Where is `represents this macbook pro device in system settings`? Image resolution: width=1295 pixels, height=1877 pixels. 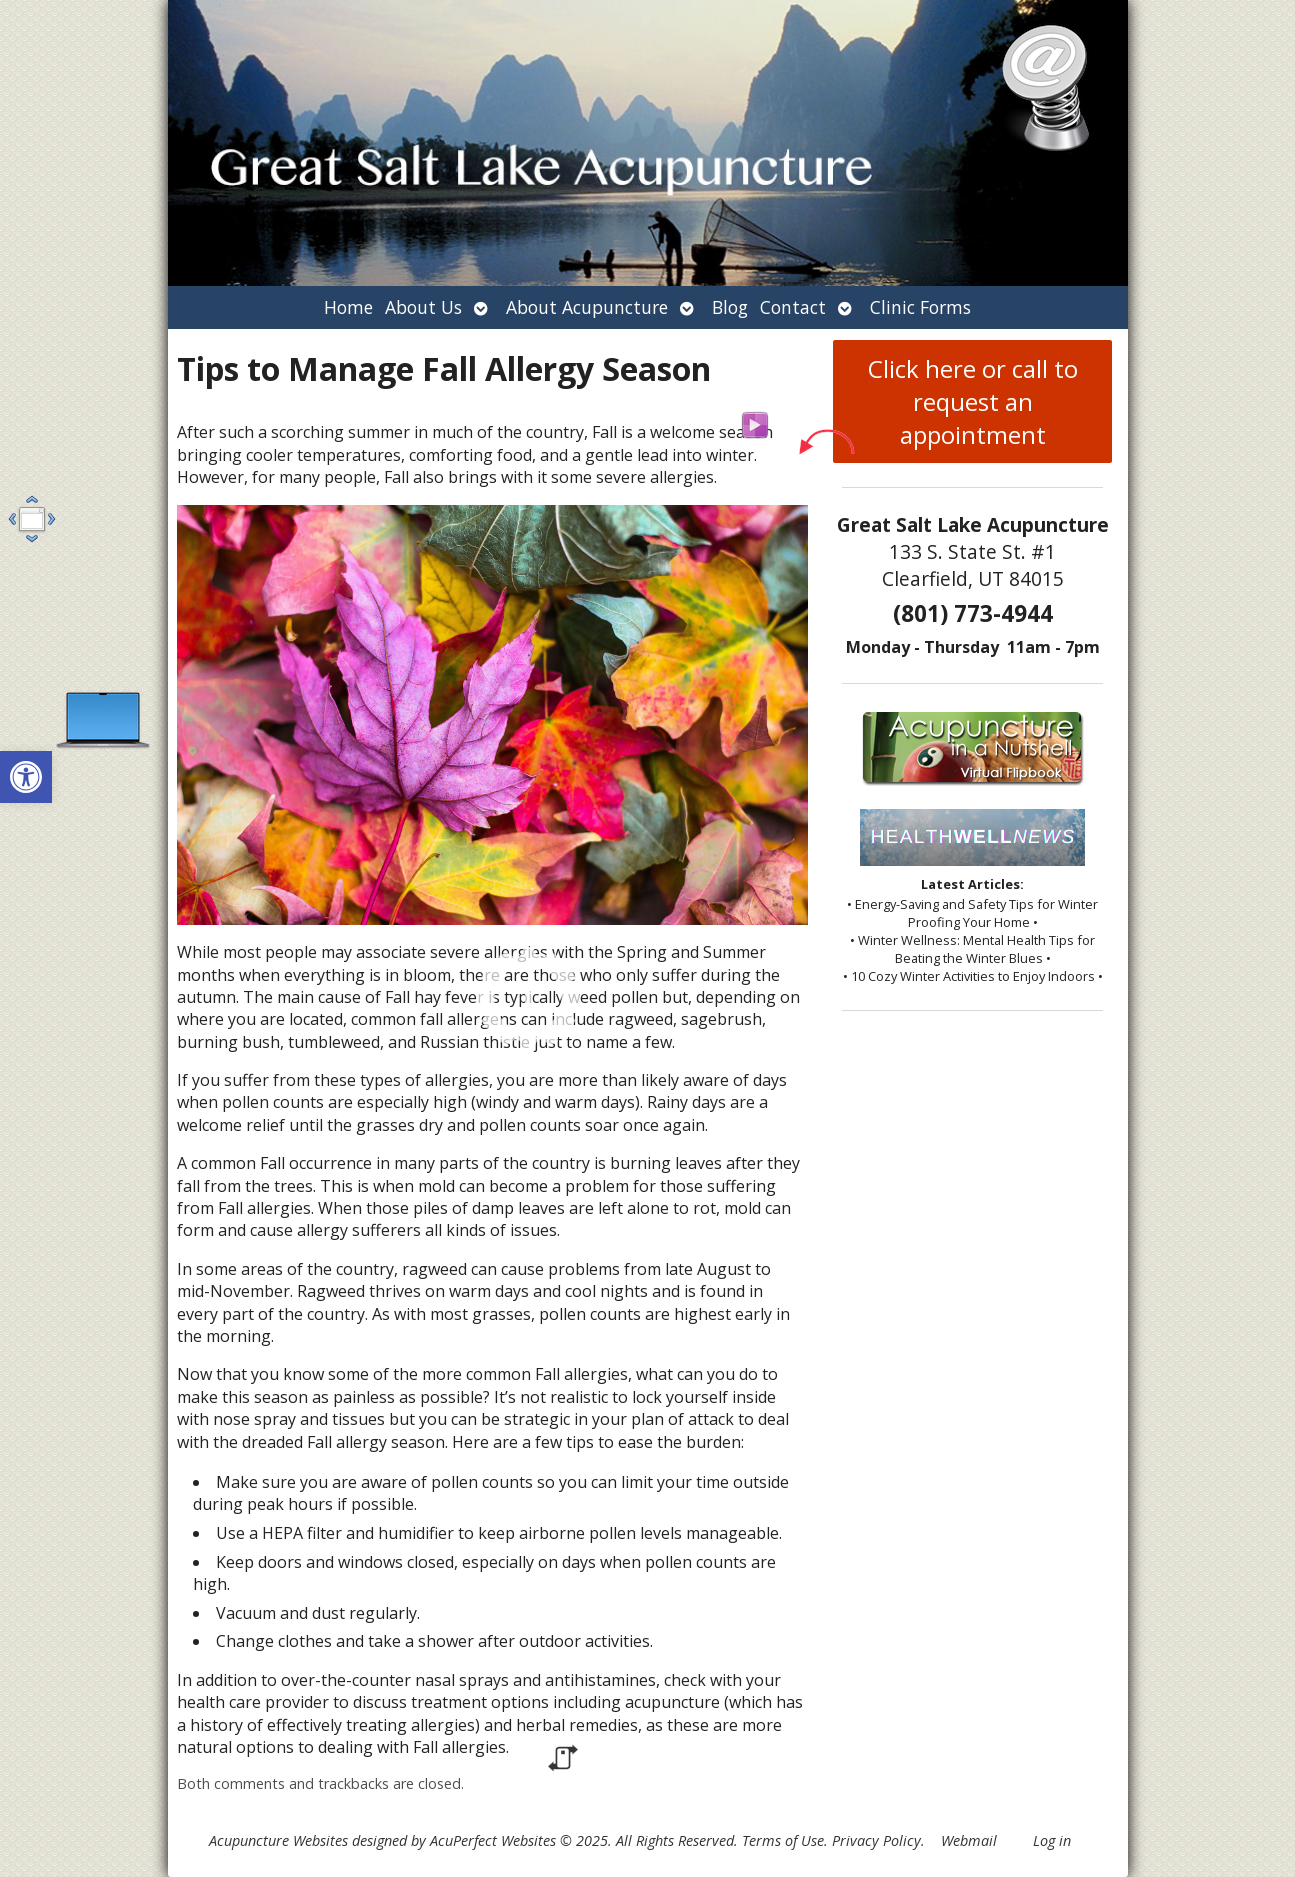
represents this macbook pro device in system settings is located at coordinates (103, 717).